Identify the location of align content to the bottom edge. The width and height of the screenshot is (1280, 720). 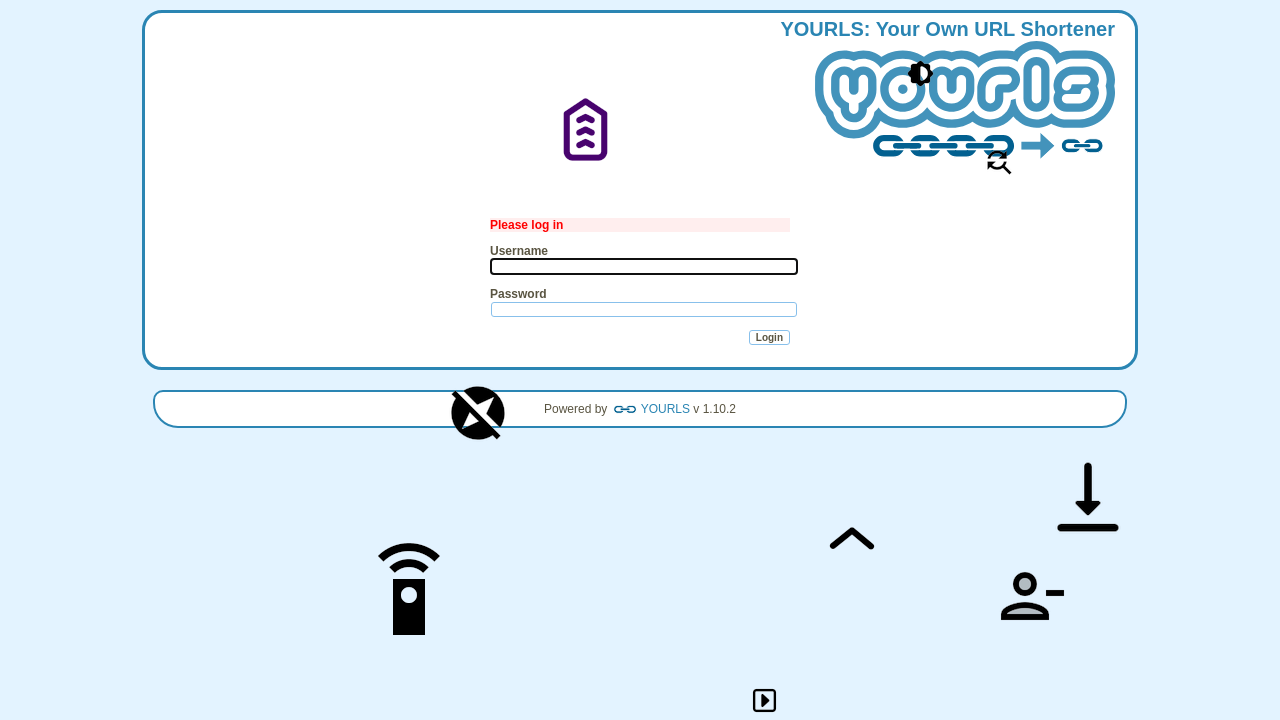
(1088, 497).